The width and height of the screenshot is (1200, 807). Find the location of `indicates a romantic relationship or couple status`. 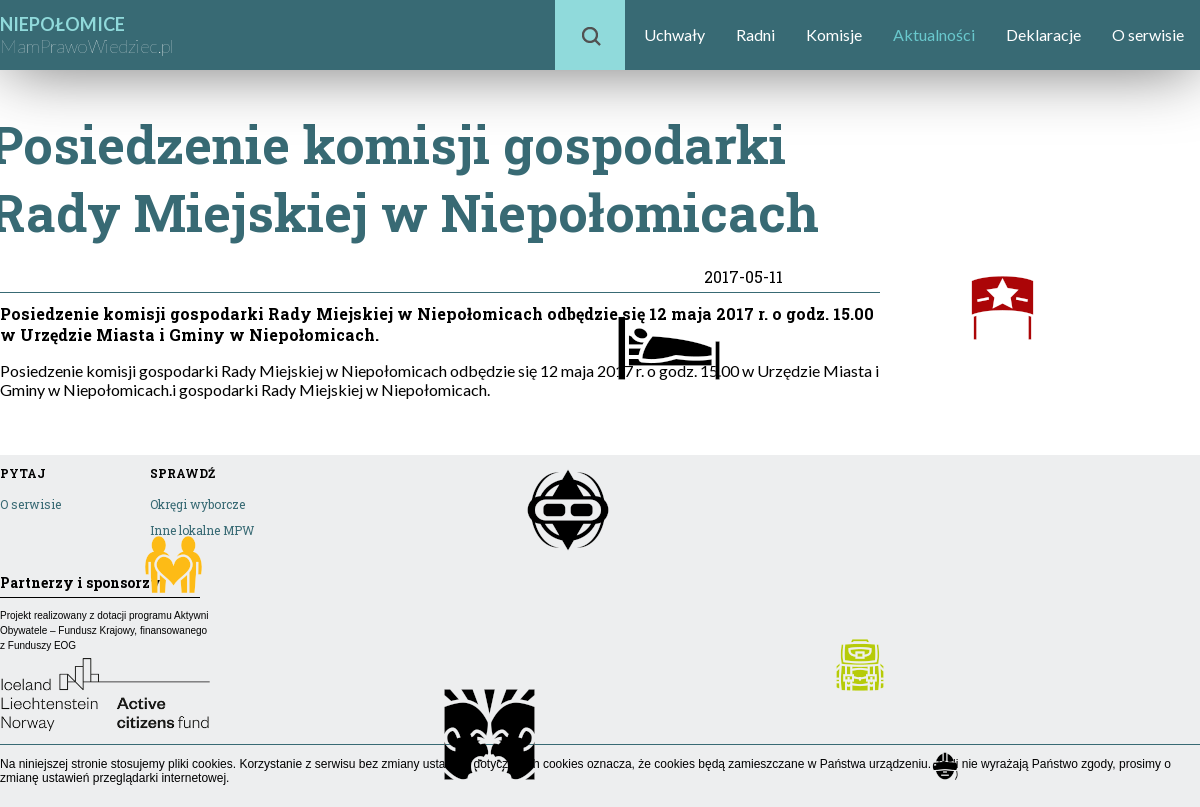

indicates a romantic relationship or couple status is located at coordinates (173, 564).